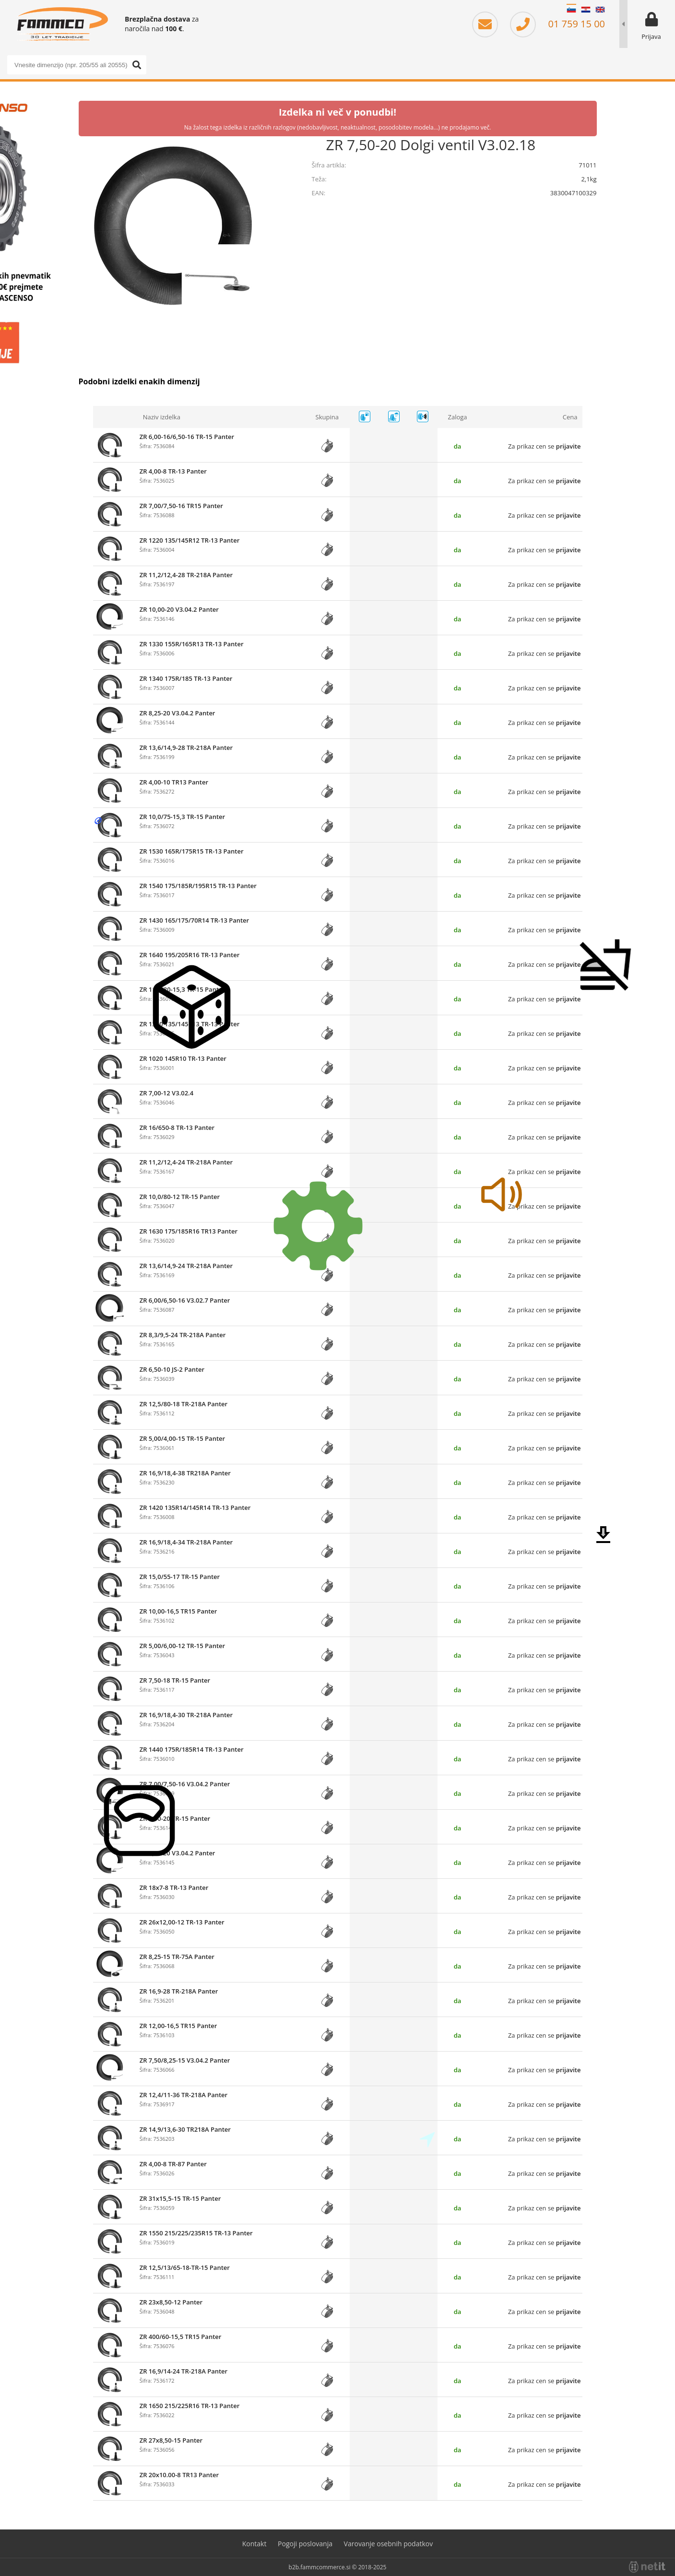  I want to click on indicates food is not allowed in this area, so click(605, 964).